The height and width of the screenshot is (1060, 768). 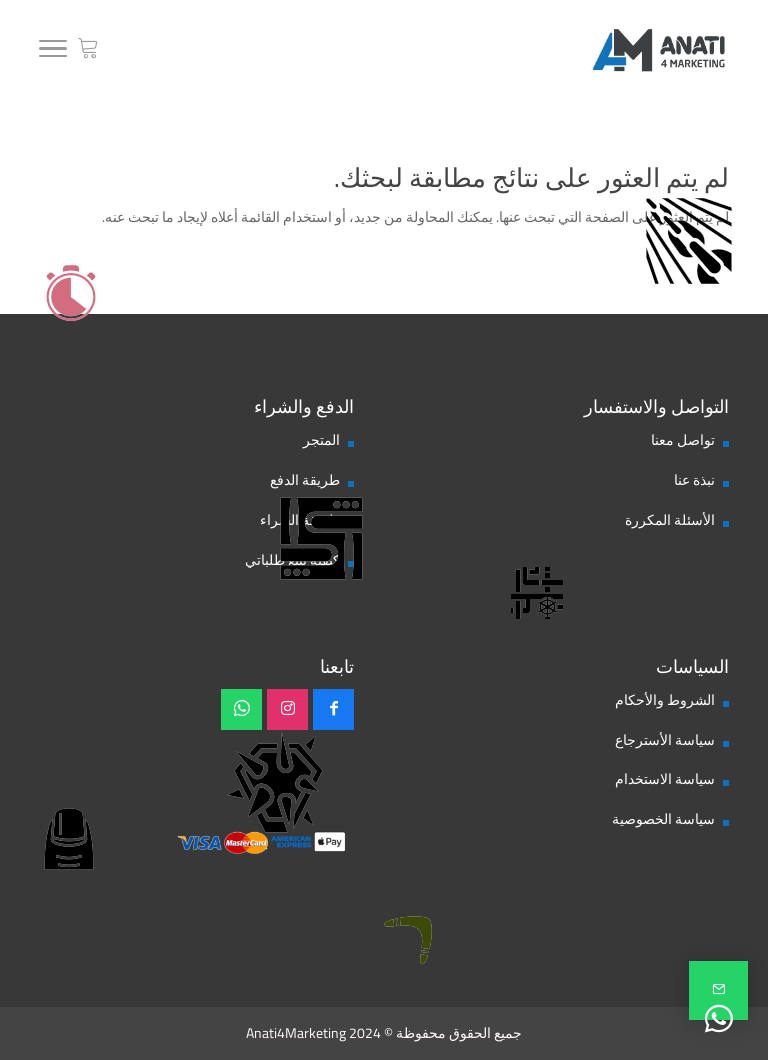 I want to click on activate defensive ability or shield spell, so click(x=278, y=784).